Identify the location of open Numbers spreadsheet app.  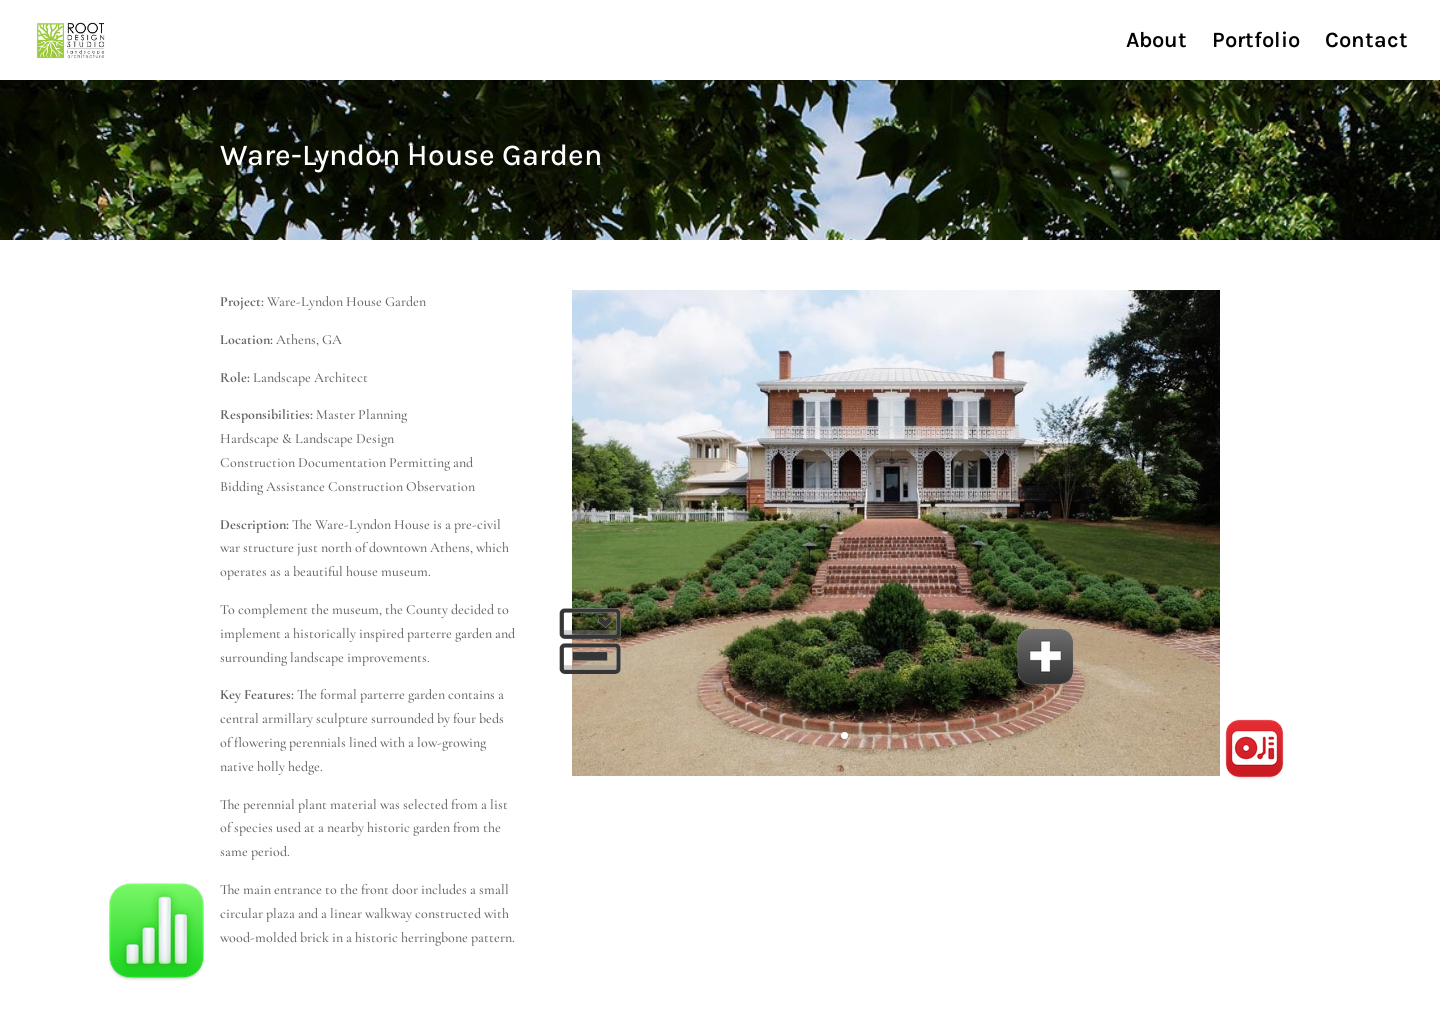
(156, 930).